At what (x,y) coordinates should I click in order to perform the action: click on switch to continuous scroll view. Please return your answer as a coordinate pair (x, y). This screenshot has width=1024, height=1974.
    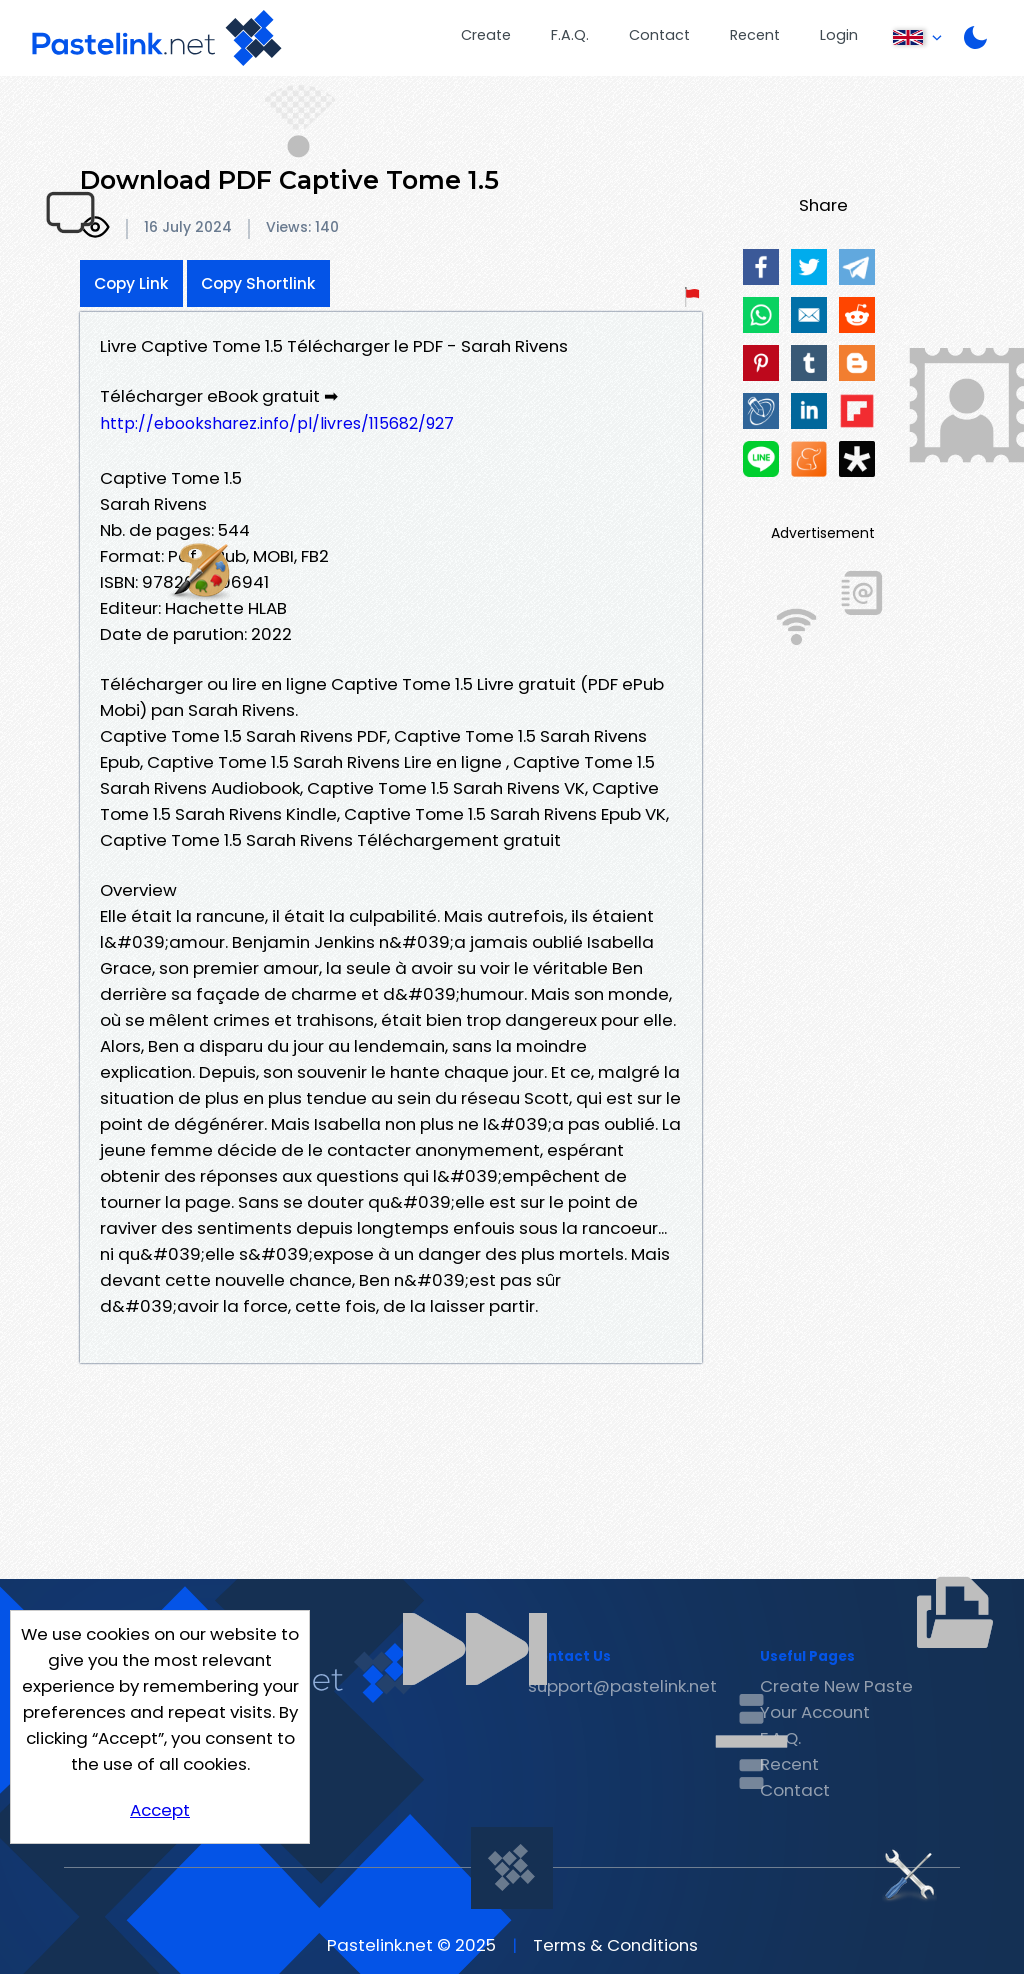
    Looking at the image, I should click on (751, 1741).